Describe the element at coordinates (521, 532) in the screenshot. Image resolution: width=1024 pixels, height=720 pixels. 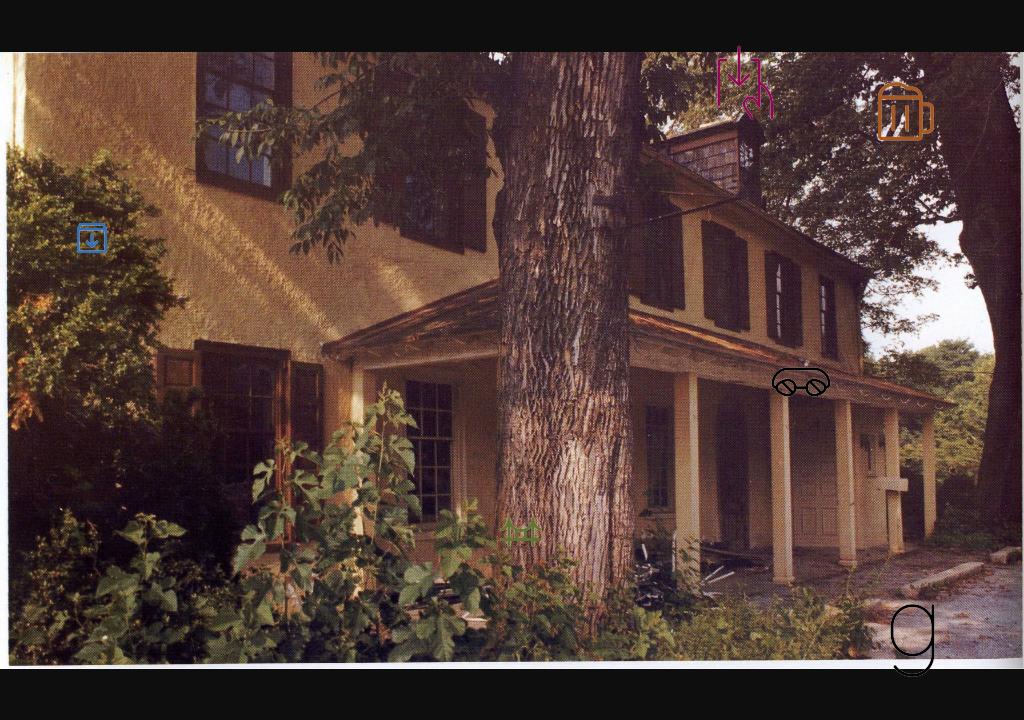
I see `view nearby bridges or crossings` at that location.